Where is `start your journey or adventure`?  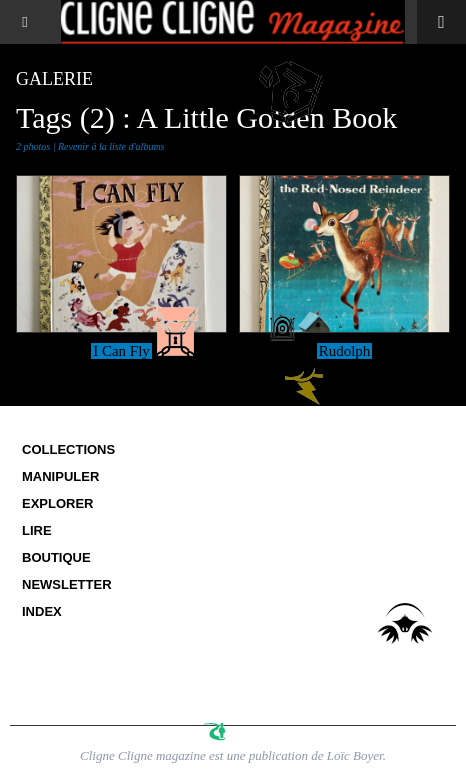 start your journey or adventure is located at coordinates (214, 730).